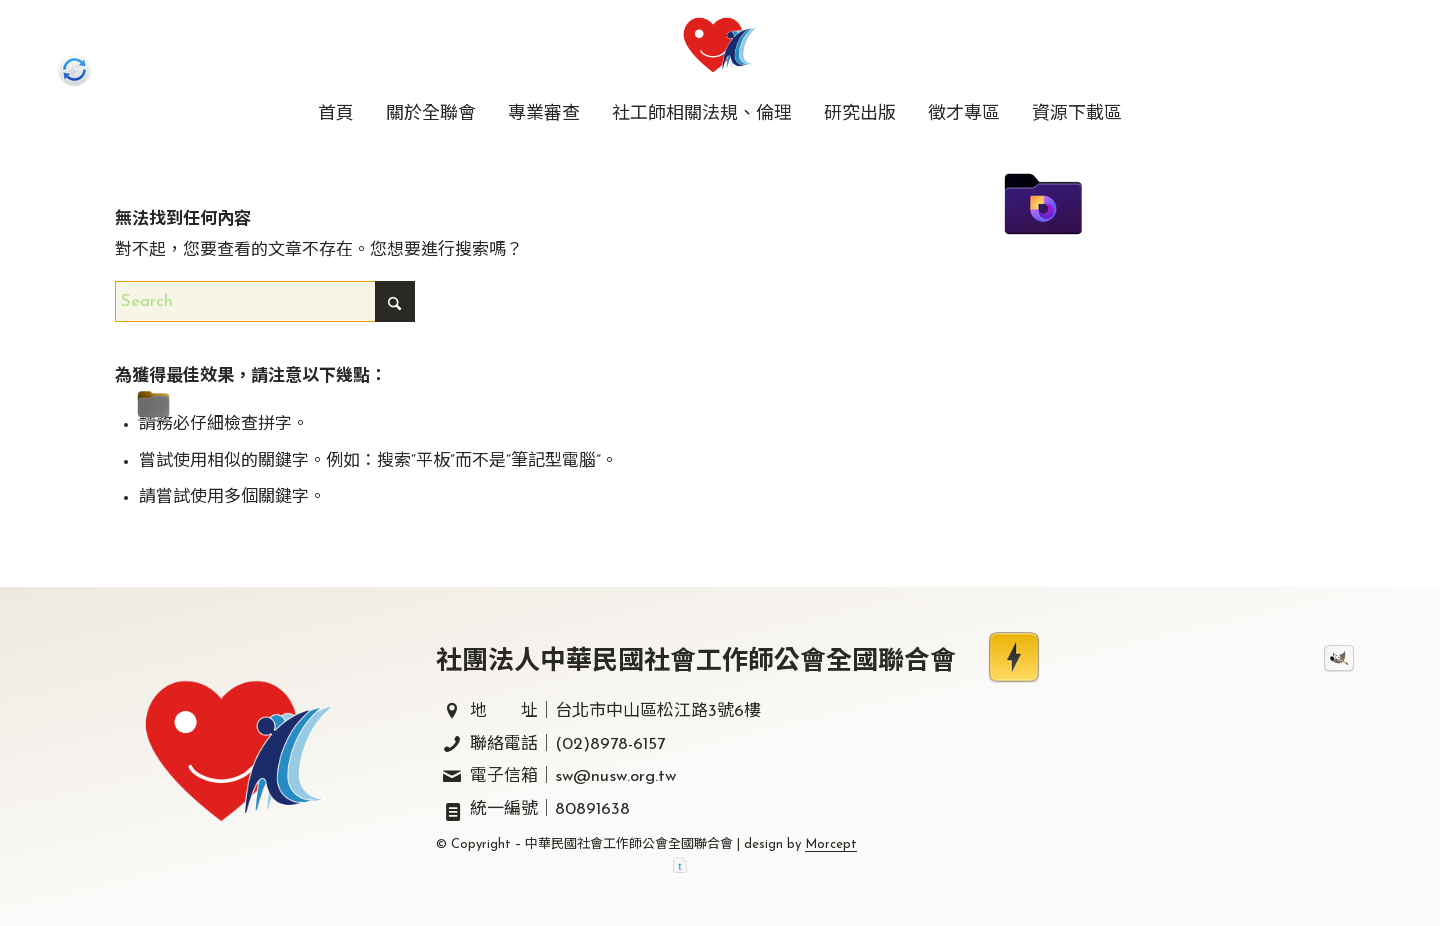 This screenshot has height=926, width=1440. I want to click on compressed GIMP project file, so click(1339, 657).